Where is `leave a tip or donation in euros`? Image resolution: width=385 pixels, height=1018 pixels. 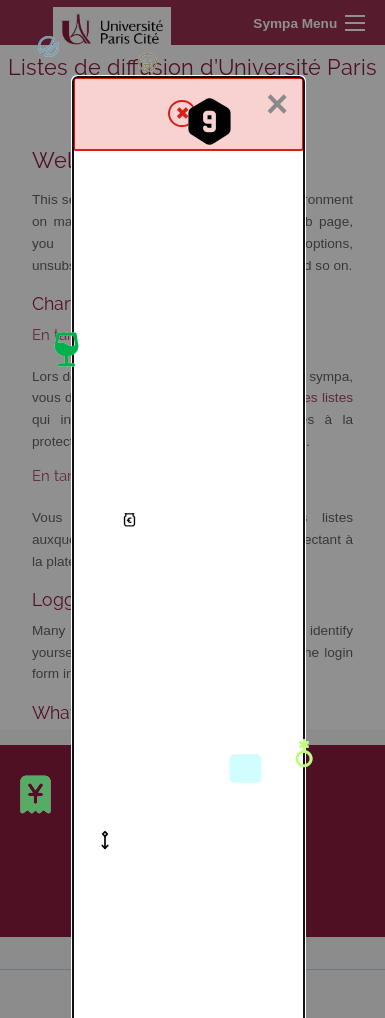
leave a tip or donation in euros is located at coordinates (129, 519).